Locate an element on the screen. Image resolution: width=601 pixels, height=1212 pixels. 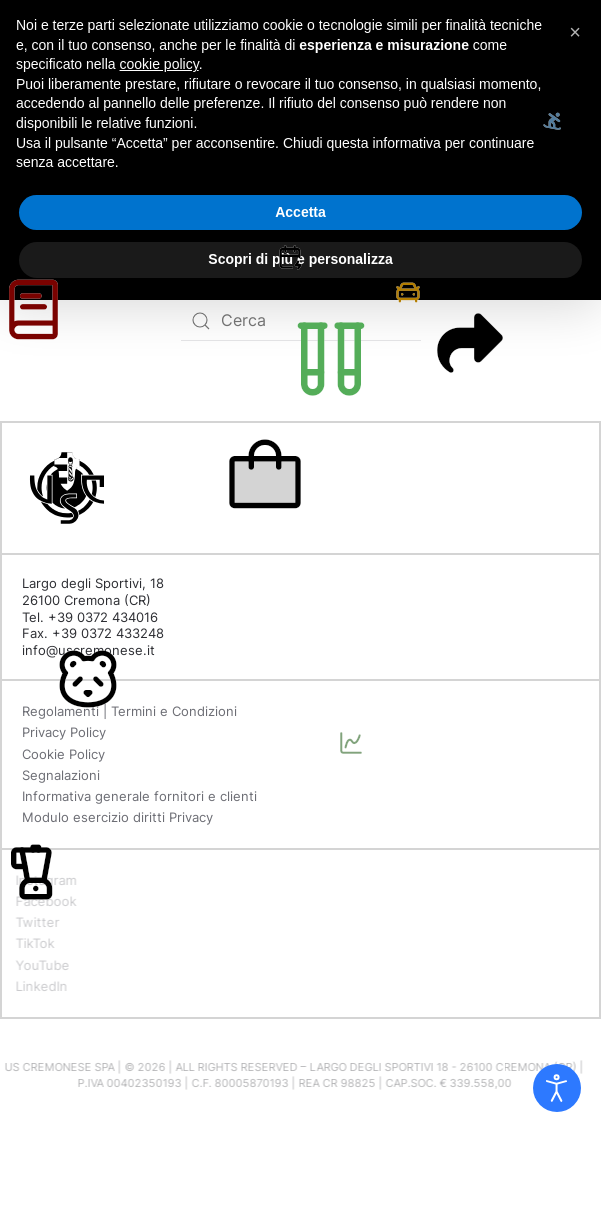
snowboarding activity or winter sports category is located at coordinates (553, 121).